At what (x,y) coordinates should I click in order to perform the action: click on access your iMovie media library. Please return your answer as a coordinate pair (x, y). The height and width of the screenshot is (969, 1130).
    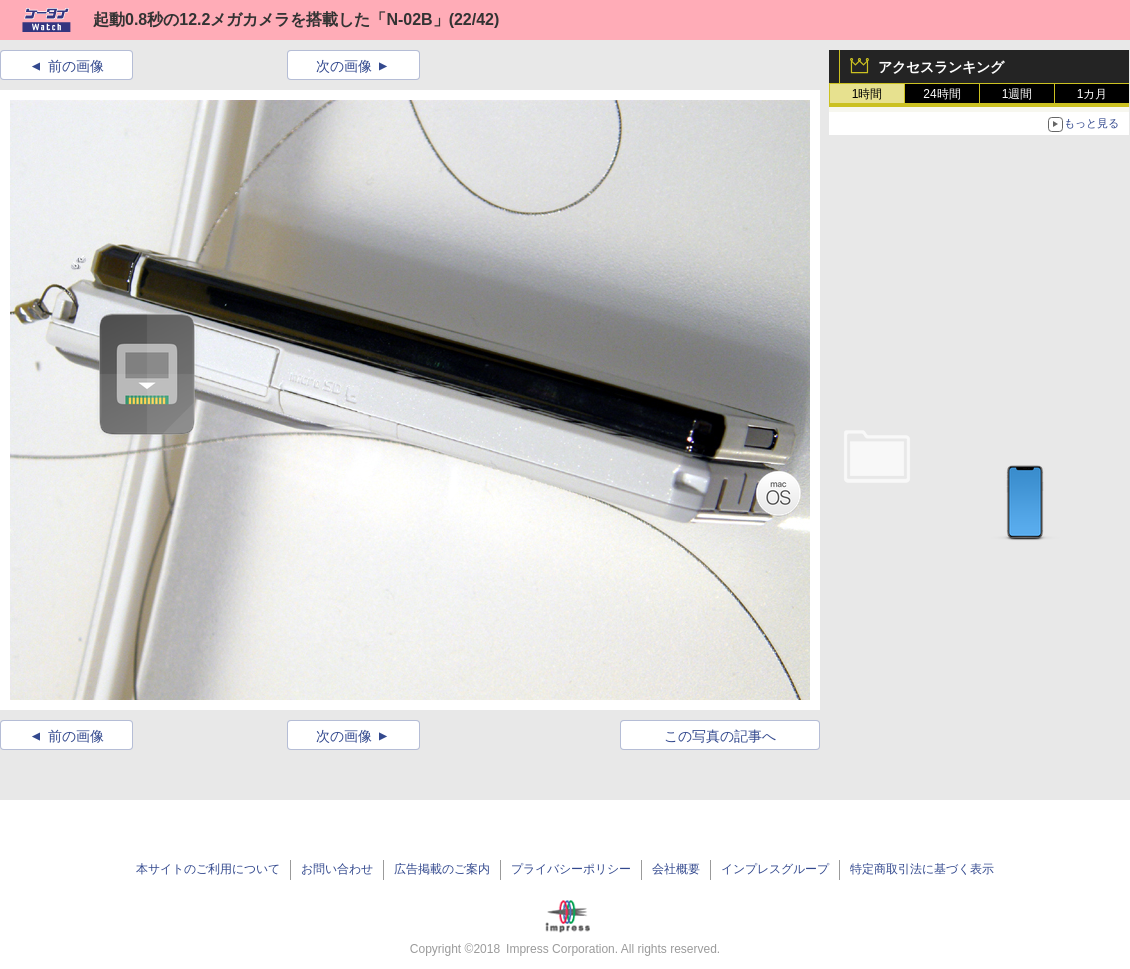
    Looking at the image, I should click on (877, 456).